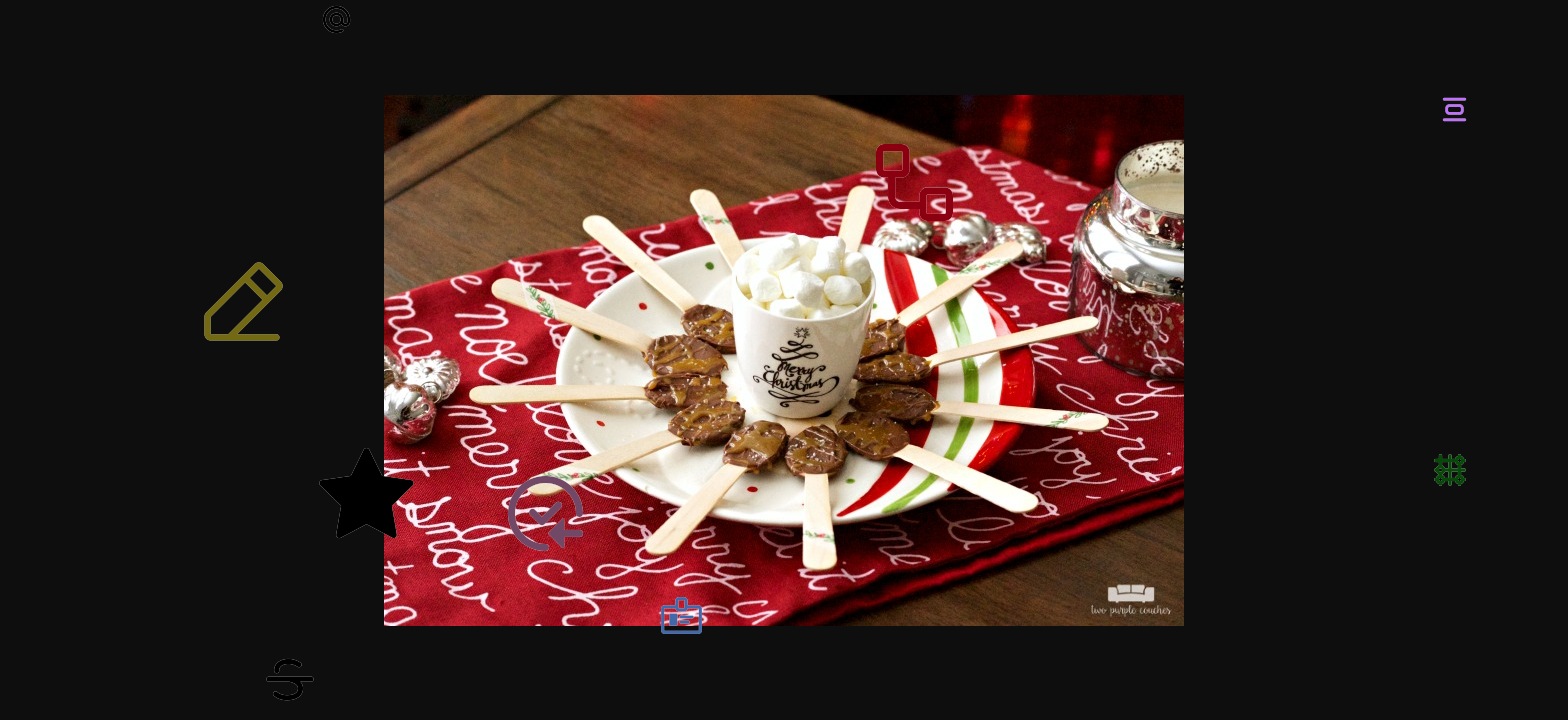  I want to click on view data points on a grid chart, so click(1450, 470).